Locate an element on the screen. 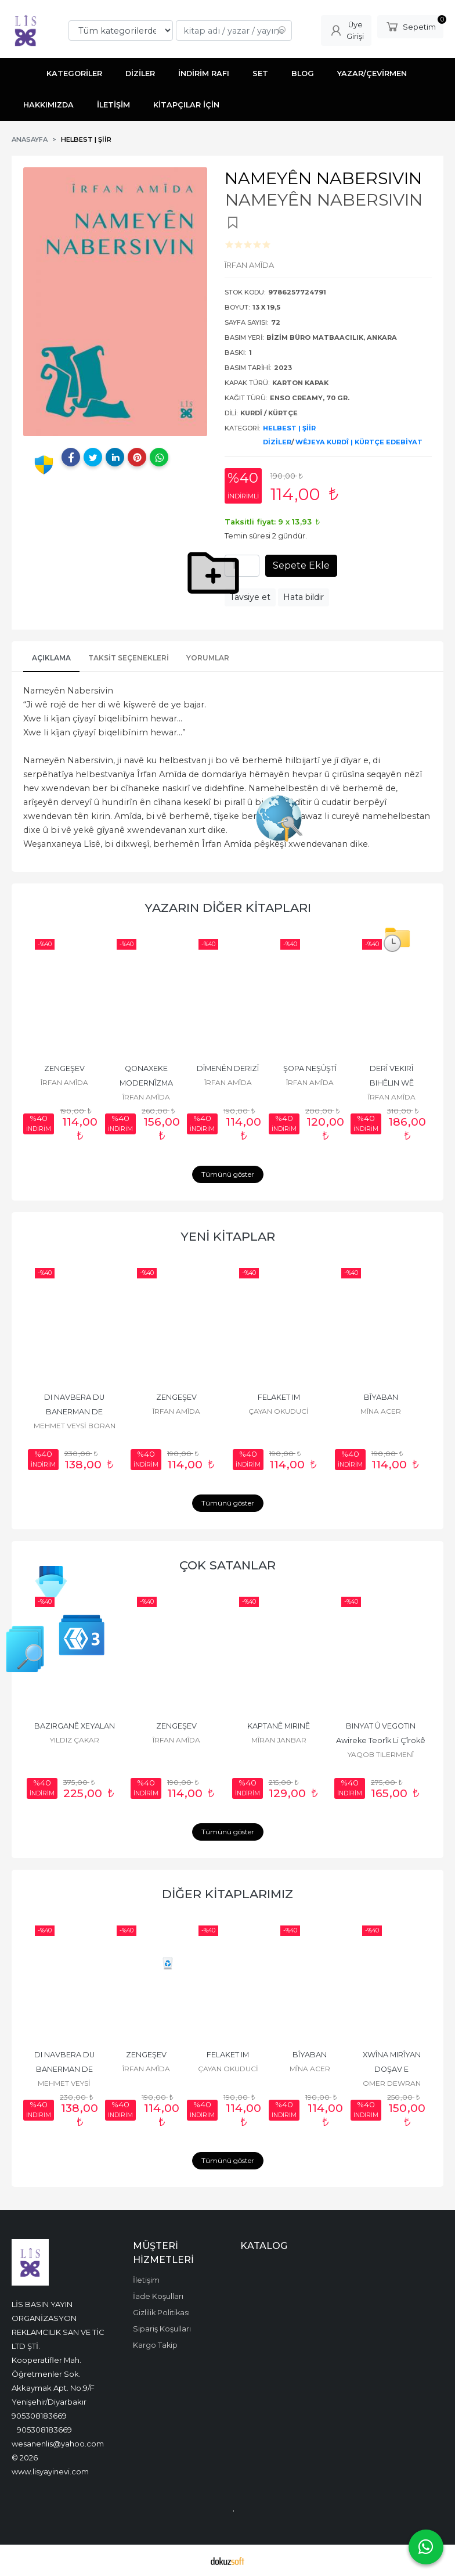 This screenshot has height=2576, width=455. search files or documents is located at coordinates (25, 1649).